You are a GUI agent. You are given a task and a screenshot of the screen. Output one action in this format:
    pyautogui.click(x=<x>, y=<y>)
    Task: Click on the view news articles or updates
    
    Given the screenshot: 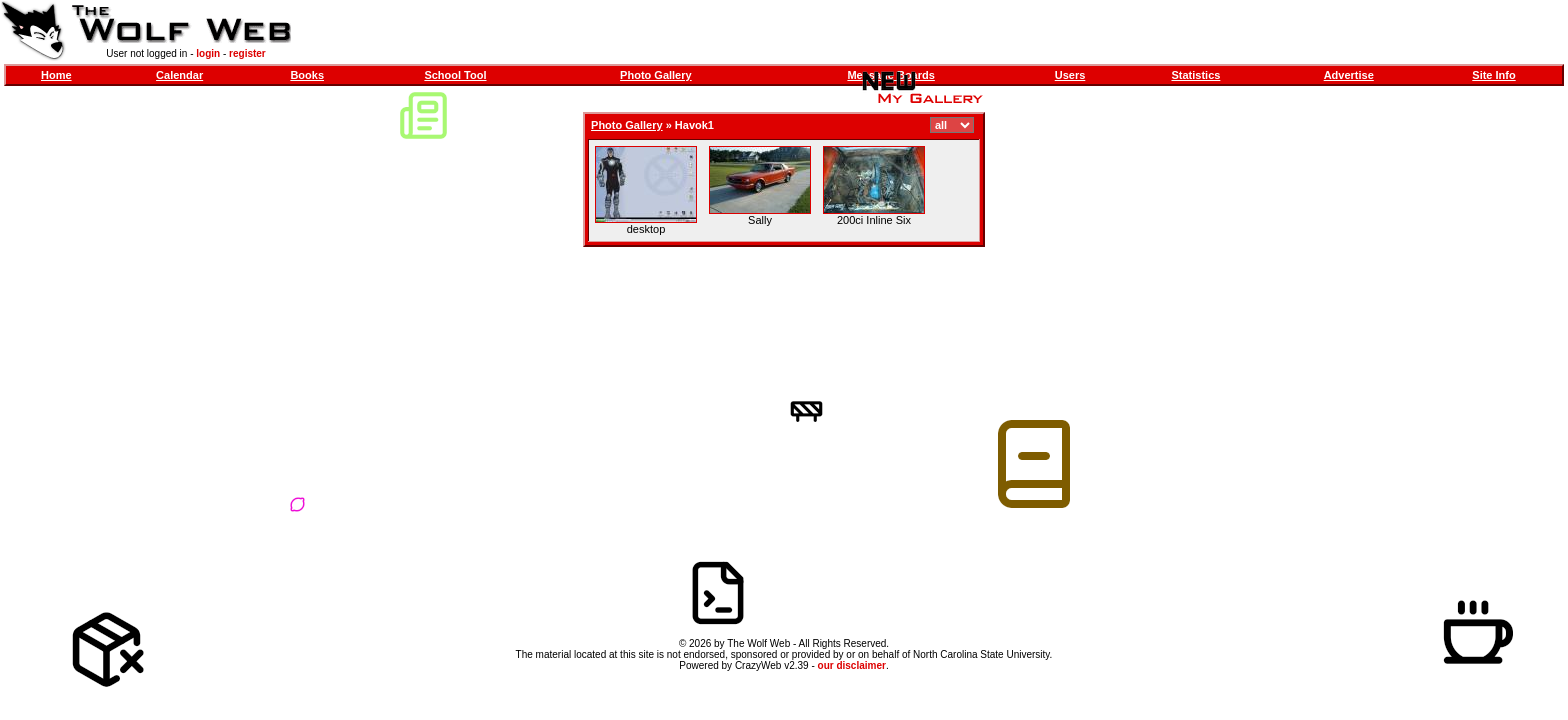 What is the action you would take?
    pyautogui.click(x=423, y=115)
    